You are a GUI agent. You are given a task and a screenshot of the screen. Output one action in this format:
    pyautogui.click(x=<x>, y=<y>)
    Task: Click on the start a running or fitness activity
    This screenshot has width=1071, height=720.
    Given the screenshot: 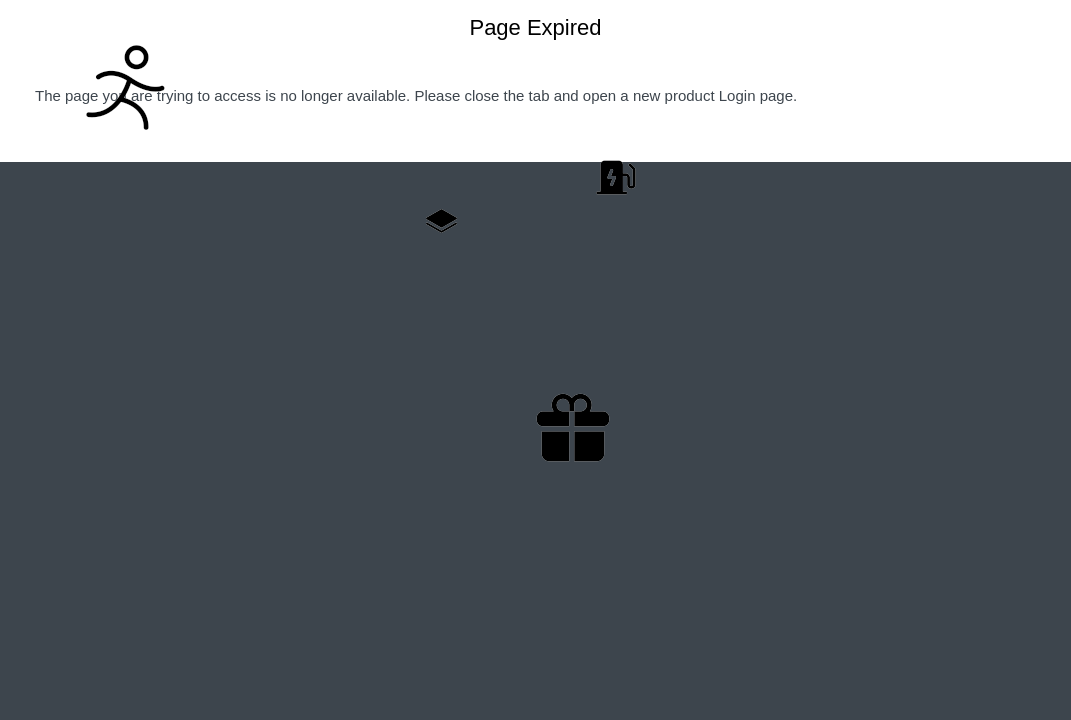 What is the action you would take?
    pyautogui.click(x=127, y=86)
    